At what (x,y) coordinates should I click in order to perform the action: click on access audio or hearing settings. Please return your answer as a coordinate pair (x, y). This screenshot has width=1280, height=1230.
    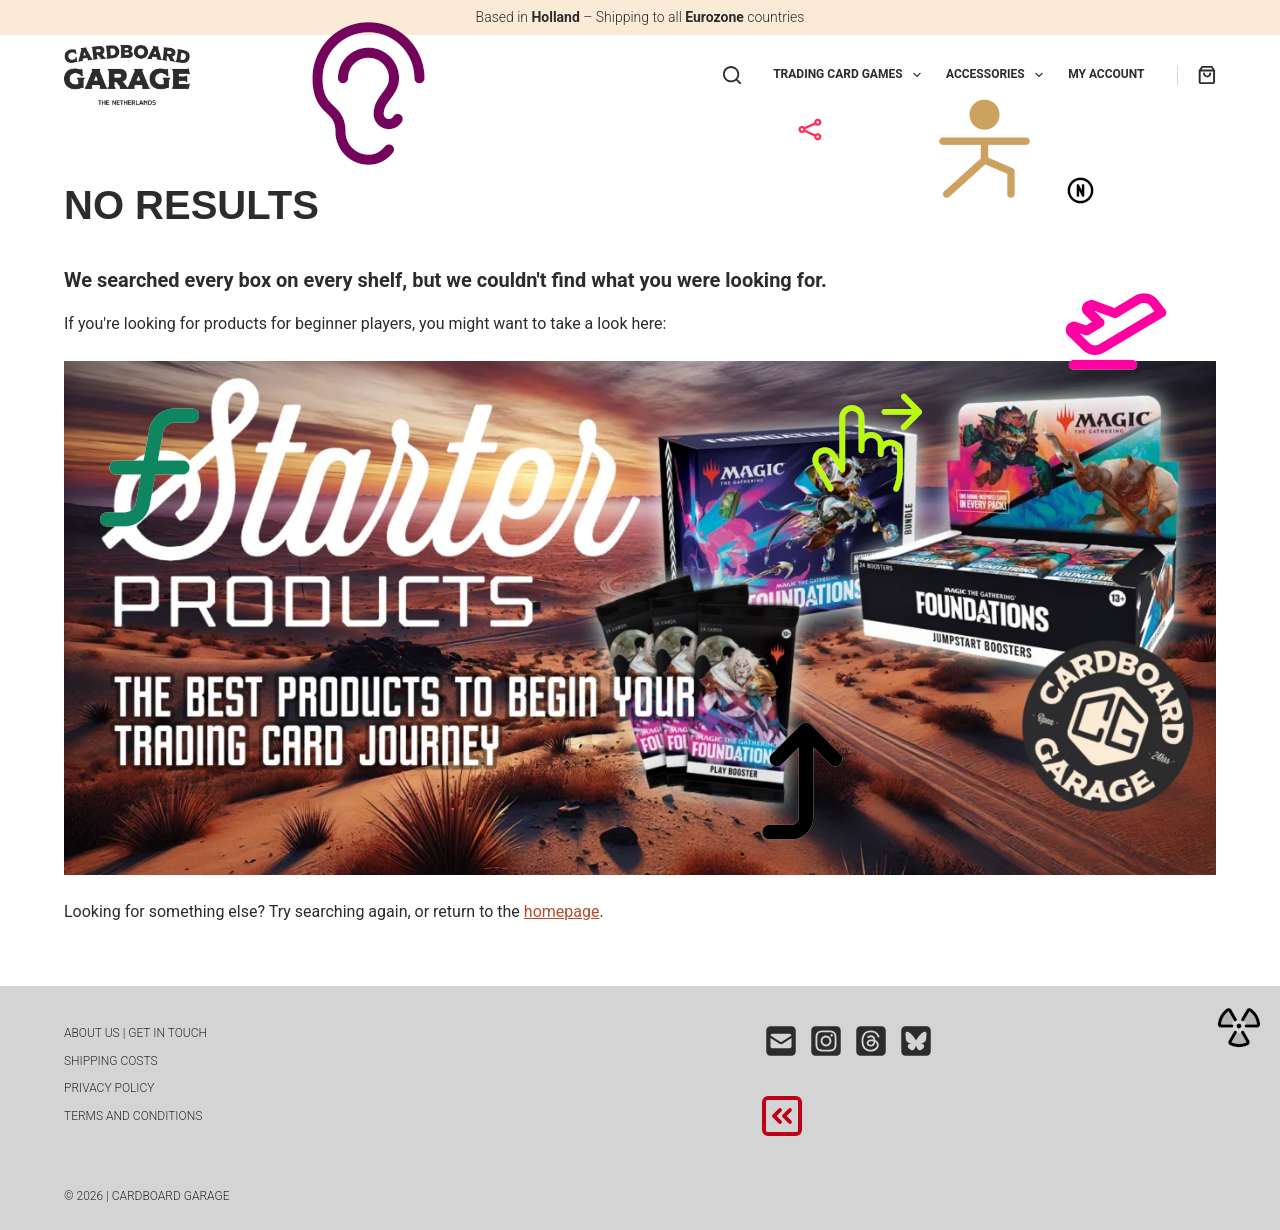
    Looking at the image, I should click on (368, 93).